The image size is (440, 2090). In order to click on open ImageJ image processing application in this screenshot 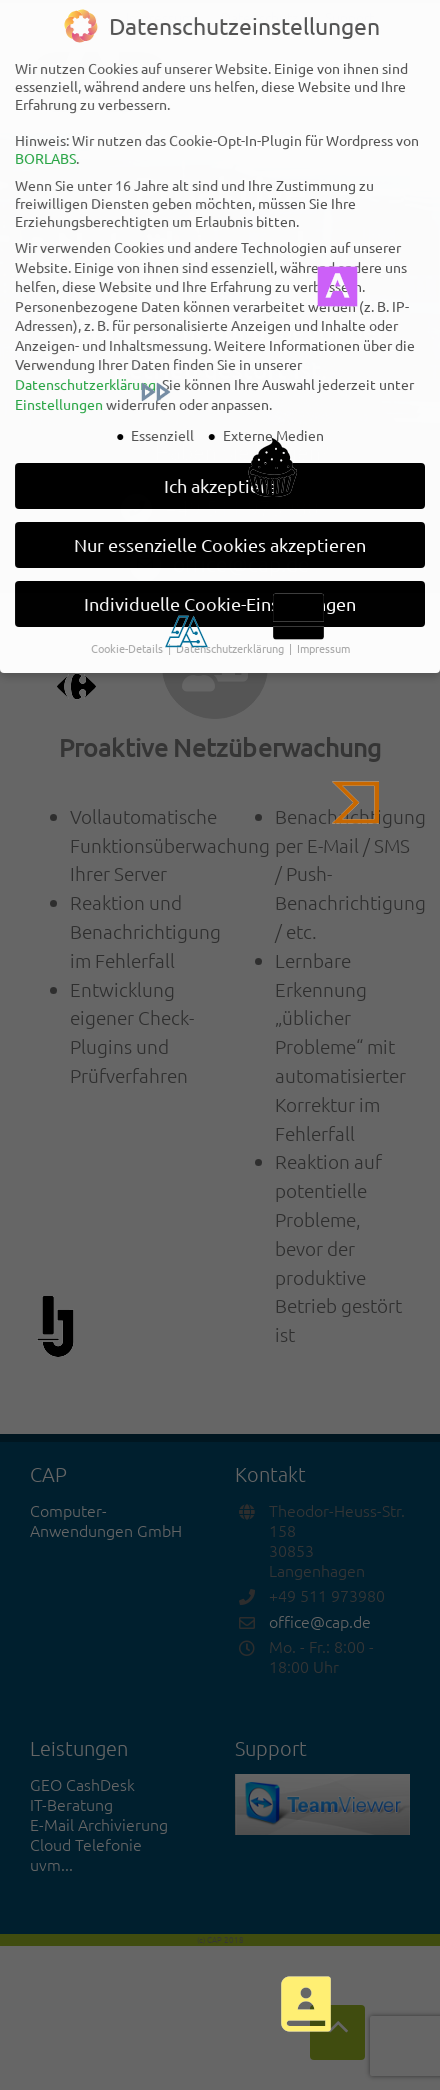, I will do `click(55, 1326)`.